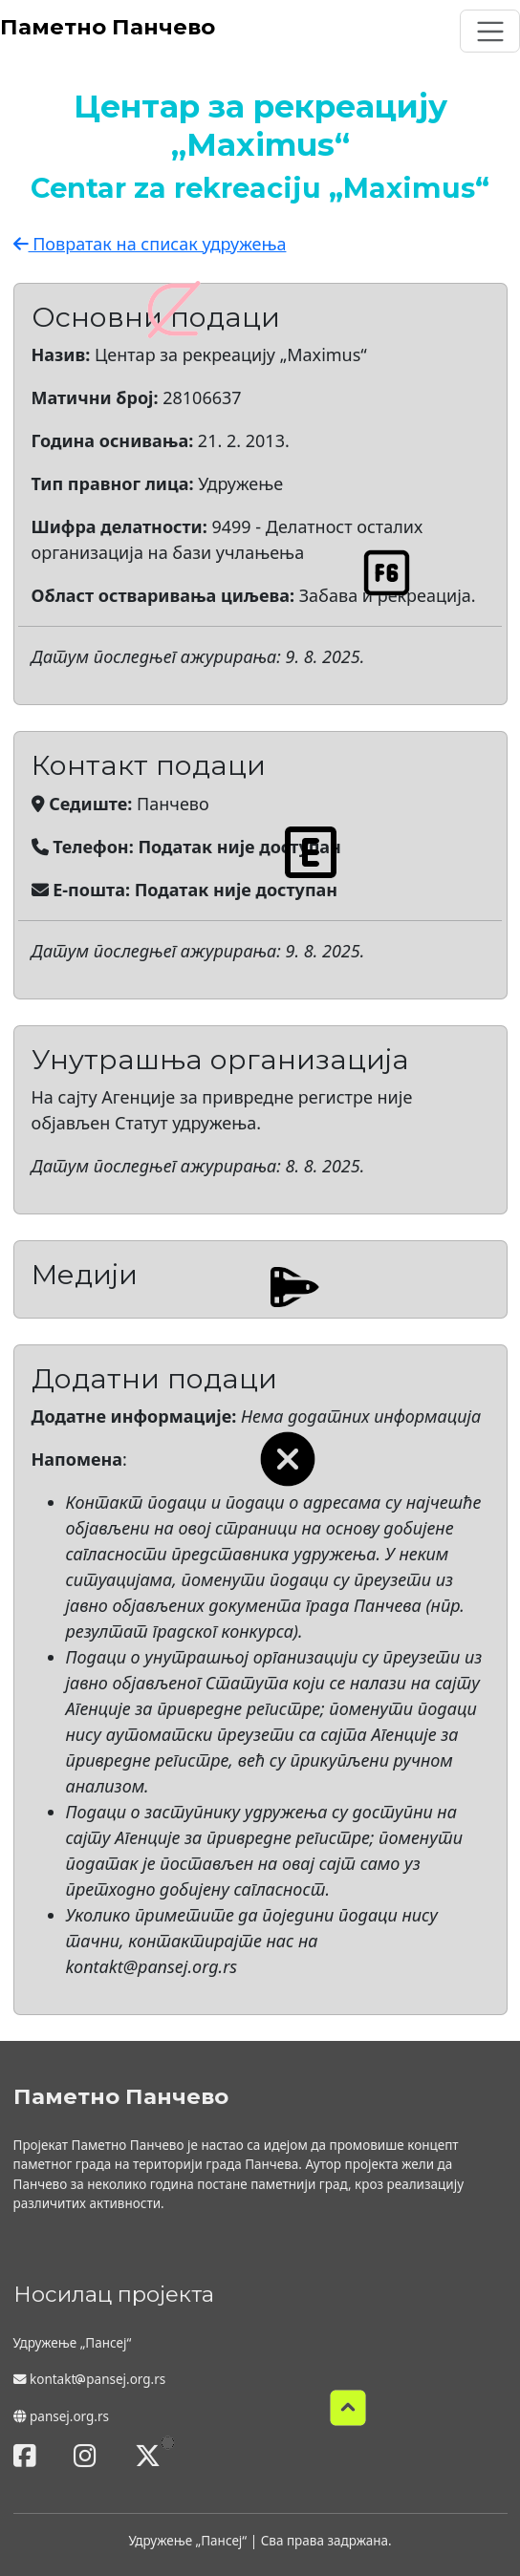 This screenshot has width=520, height=2576. Describe the element at coordinates (296, 1287) in the screenshot. I see `access space or aerospace-related content` at that location.